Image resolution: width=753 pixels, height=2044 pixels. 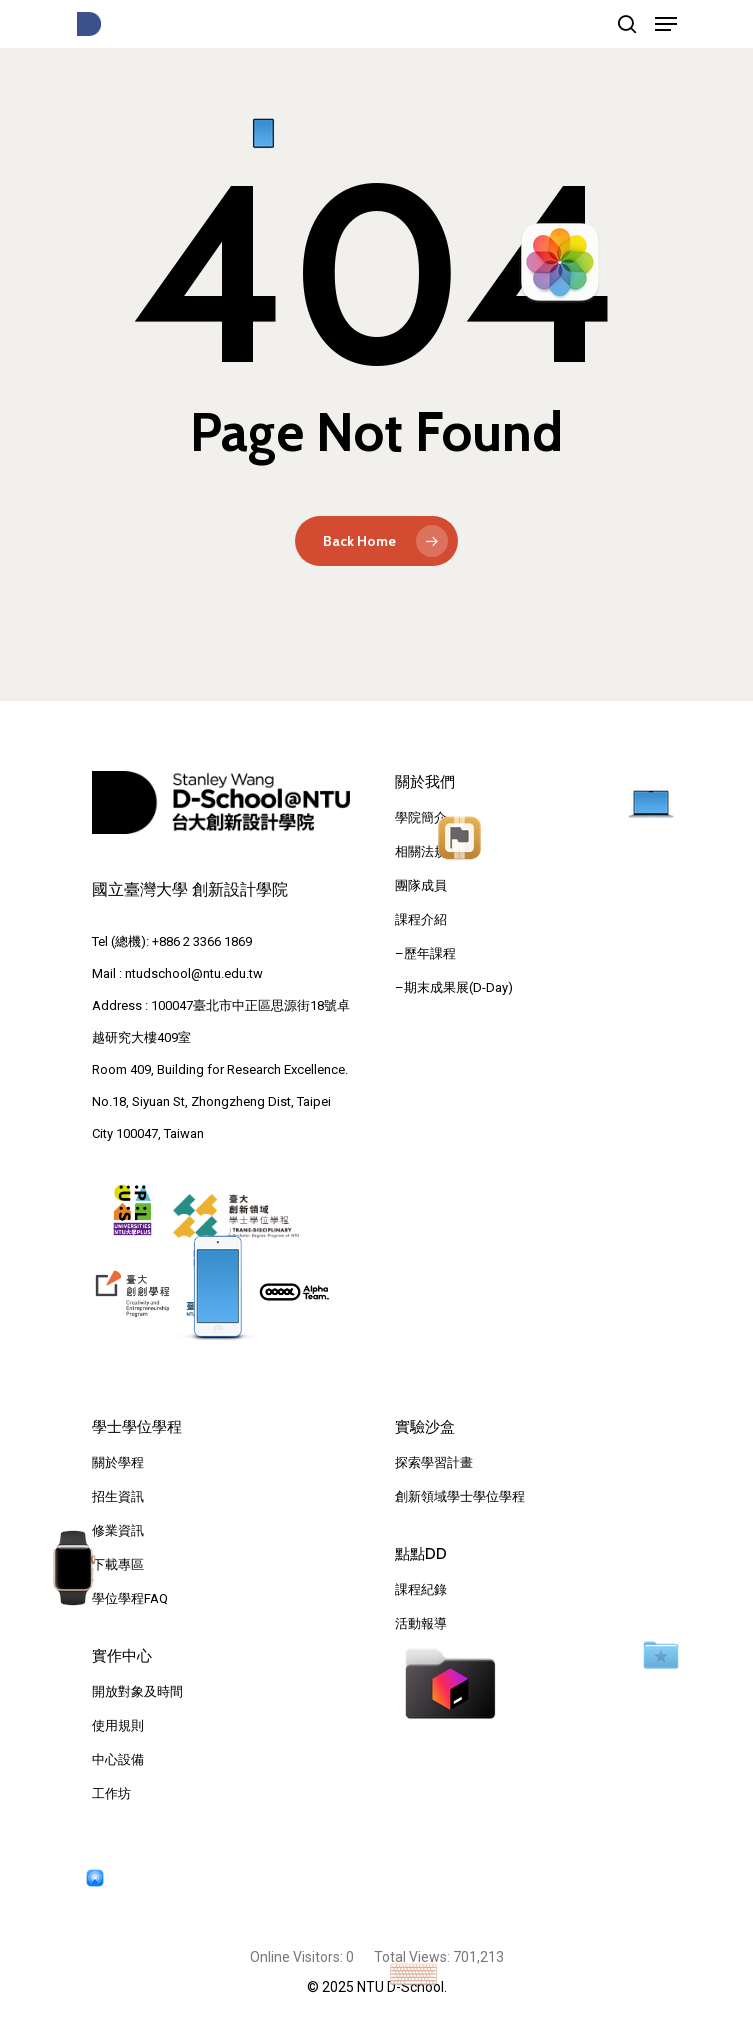 What do you see at coordinates (218, 1288) in the screenshot?
I see `indicates a connected iPod Touch device` at bounding box center [218, 1288].